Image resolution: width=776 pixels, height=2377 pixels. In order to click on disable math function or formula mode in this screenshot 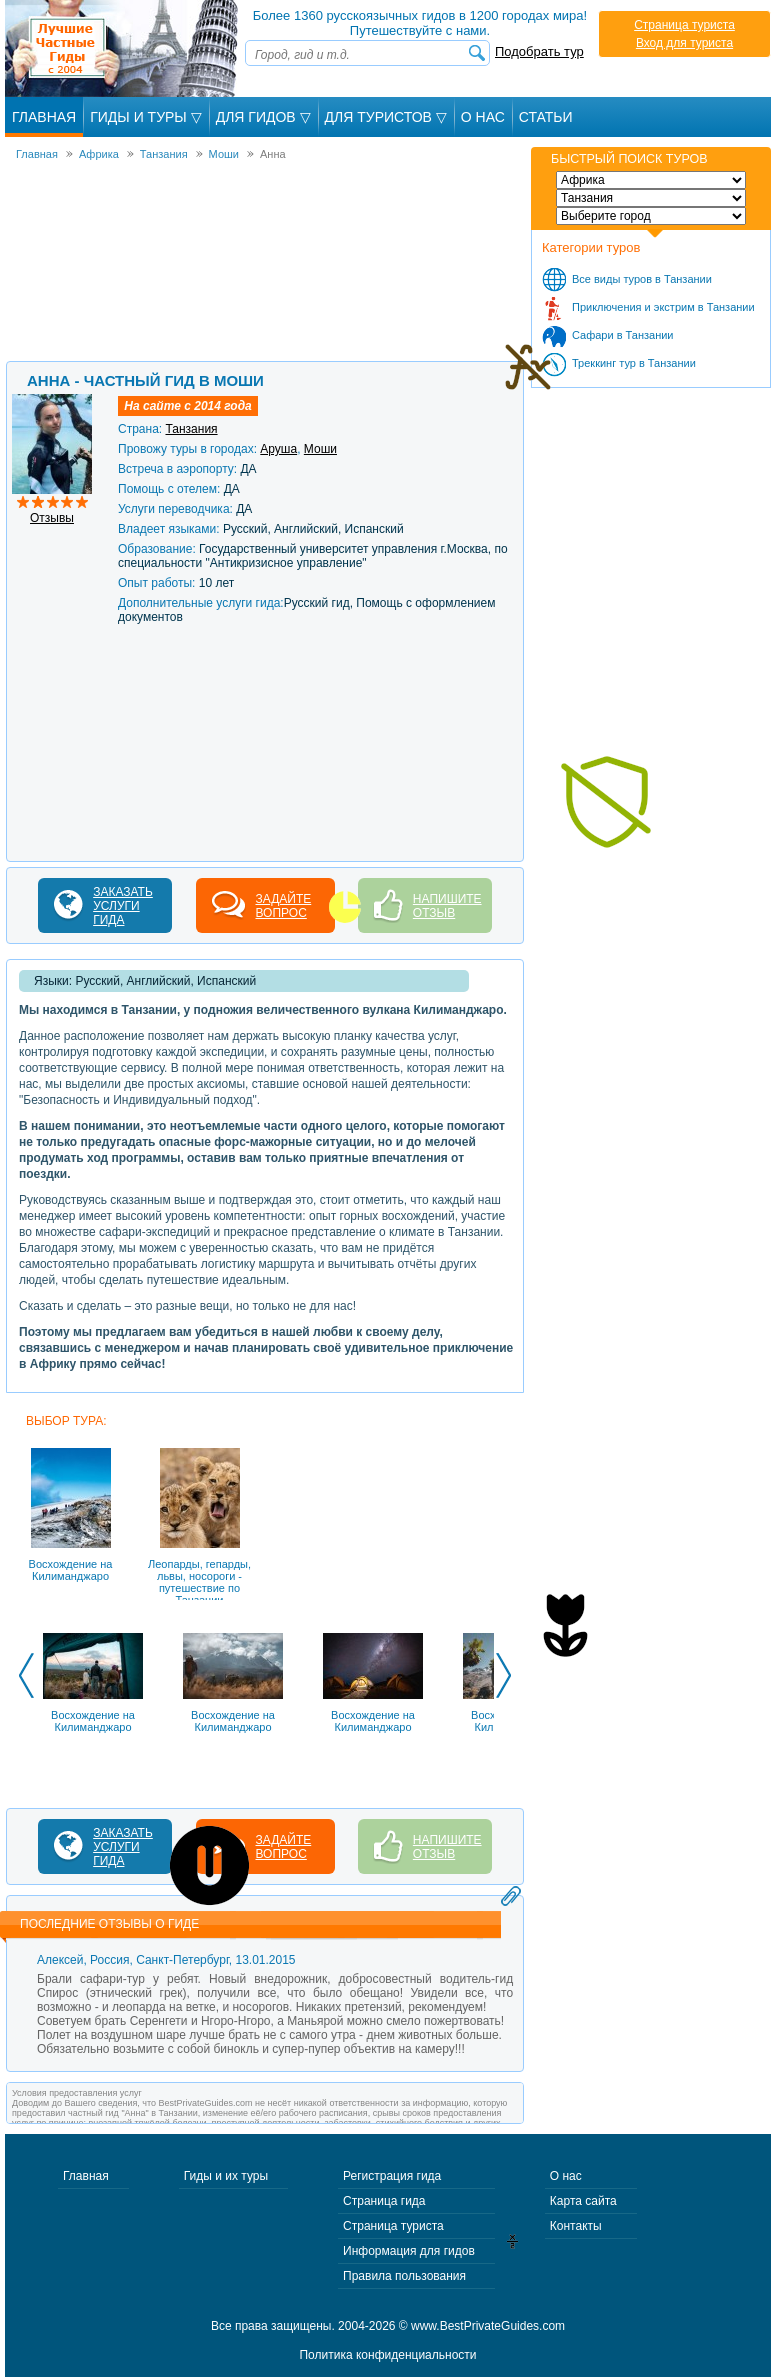, I will do `click(528, 367)`.